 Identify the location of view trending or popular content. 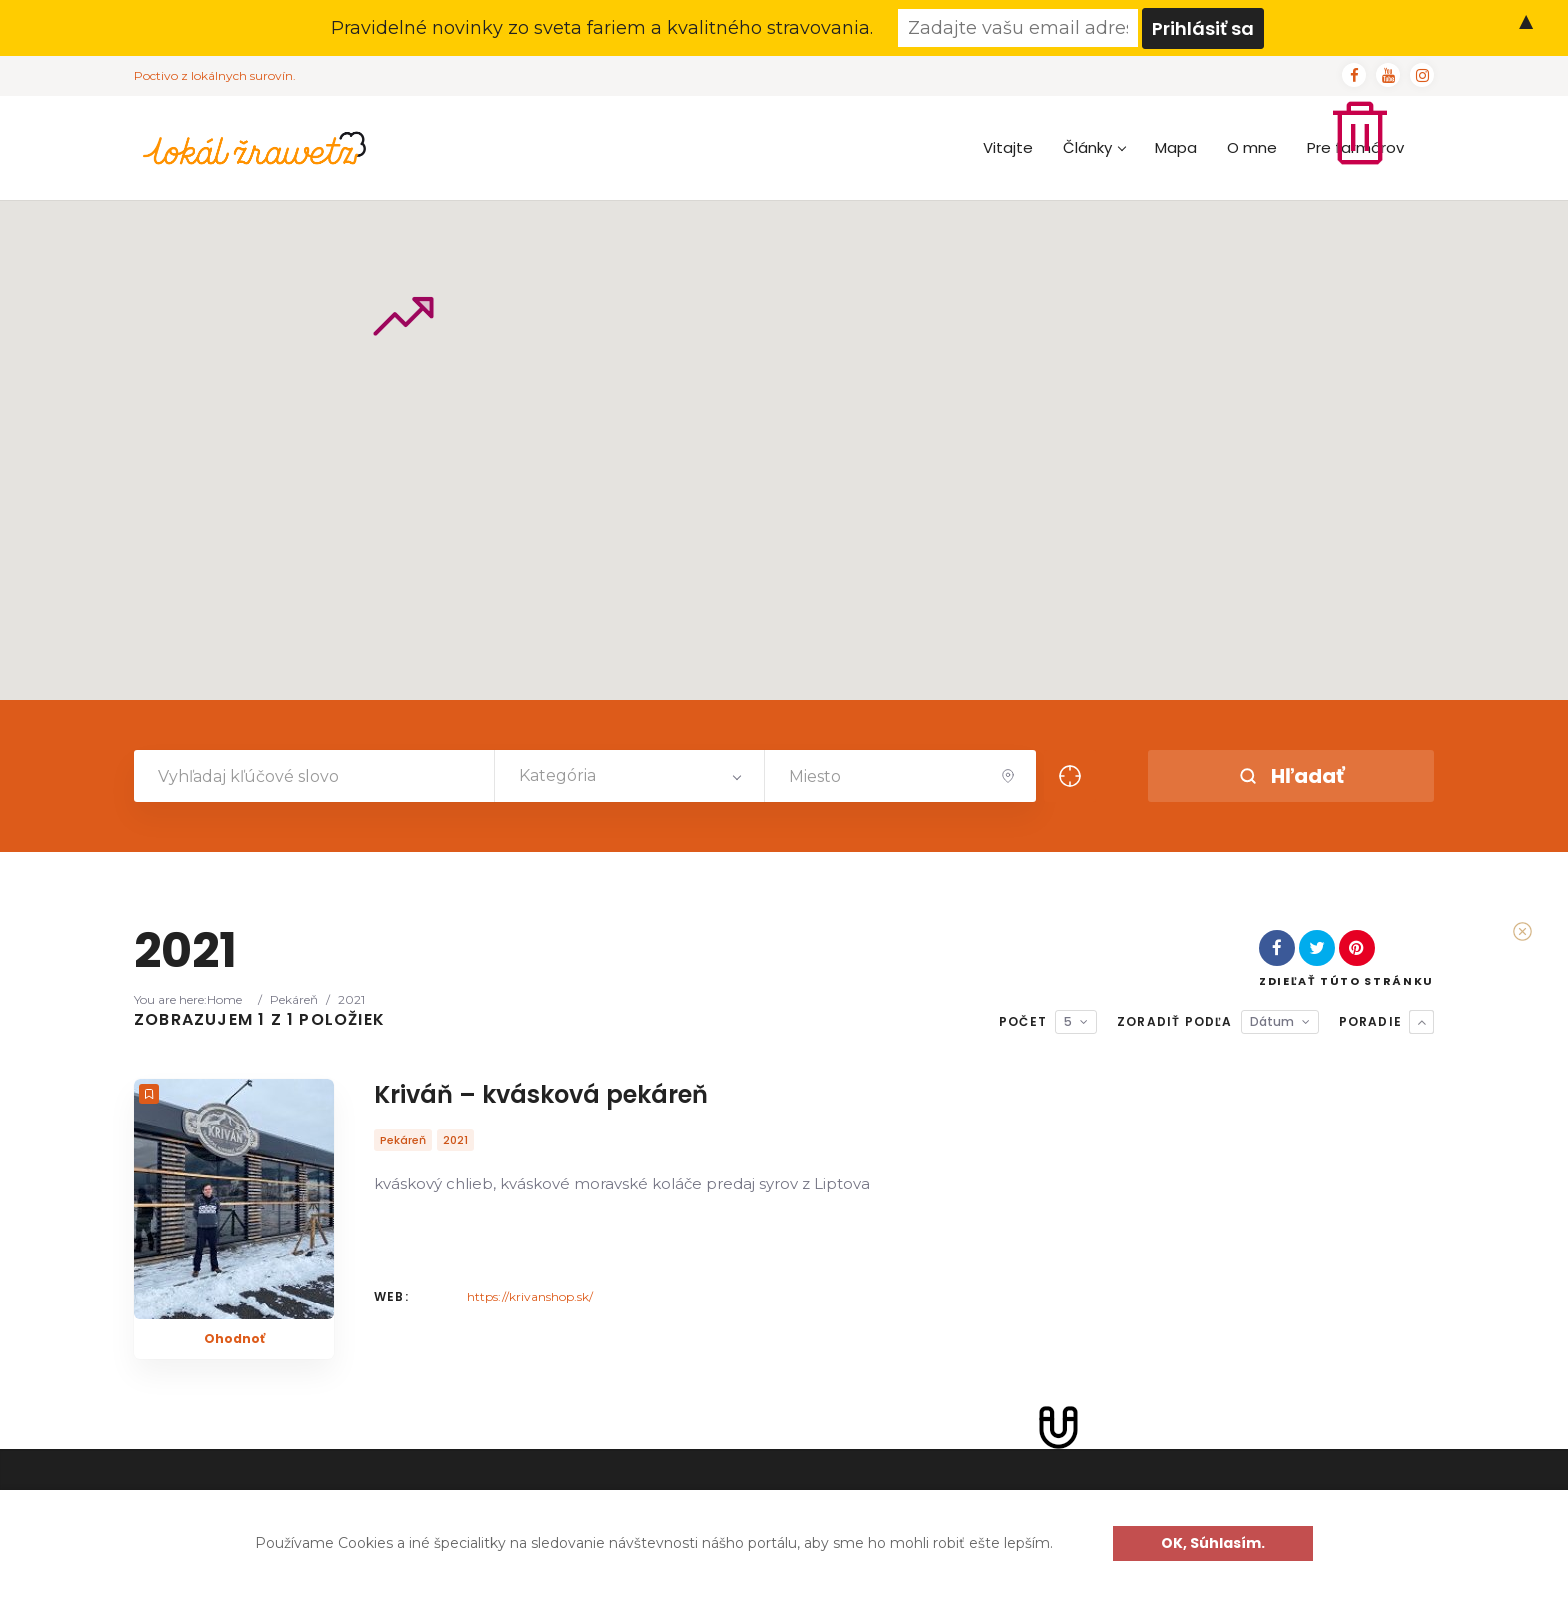
(403, 318).